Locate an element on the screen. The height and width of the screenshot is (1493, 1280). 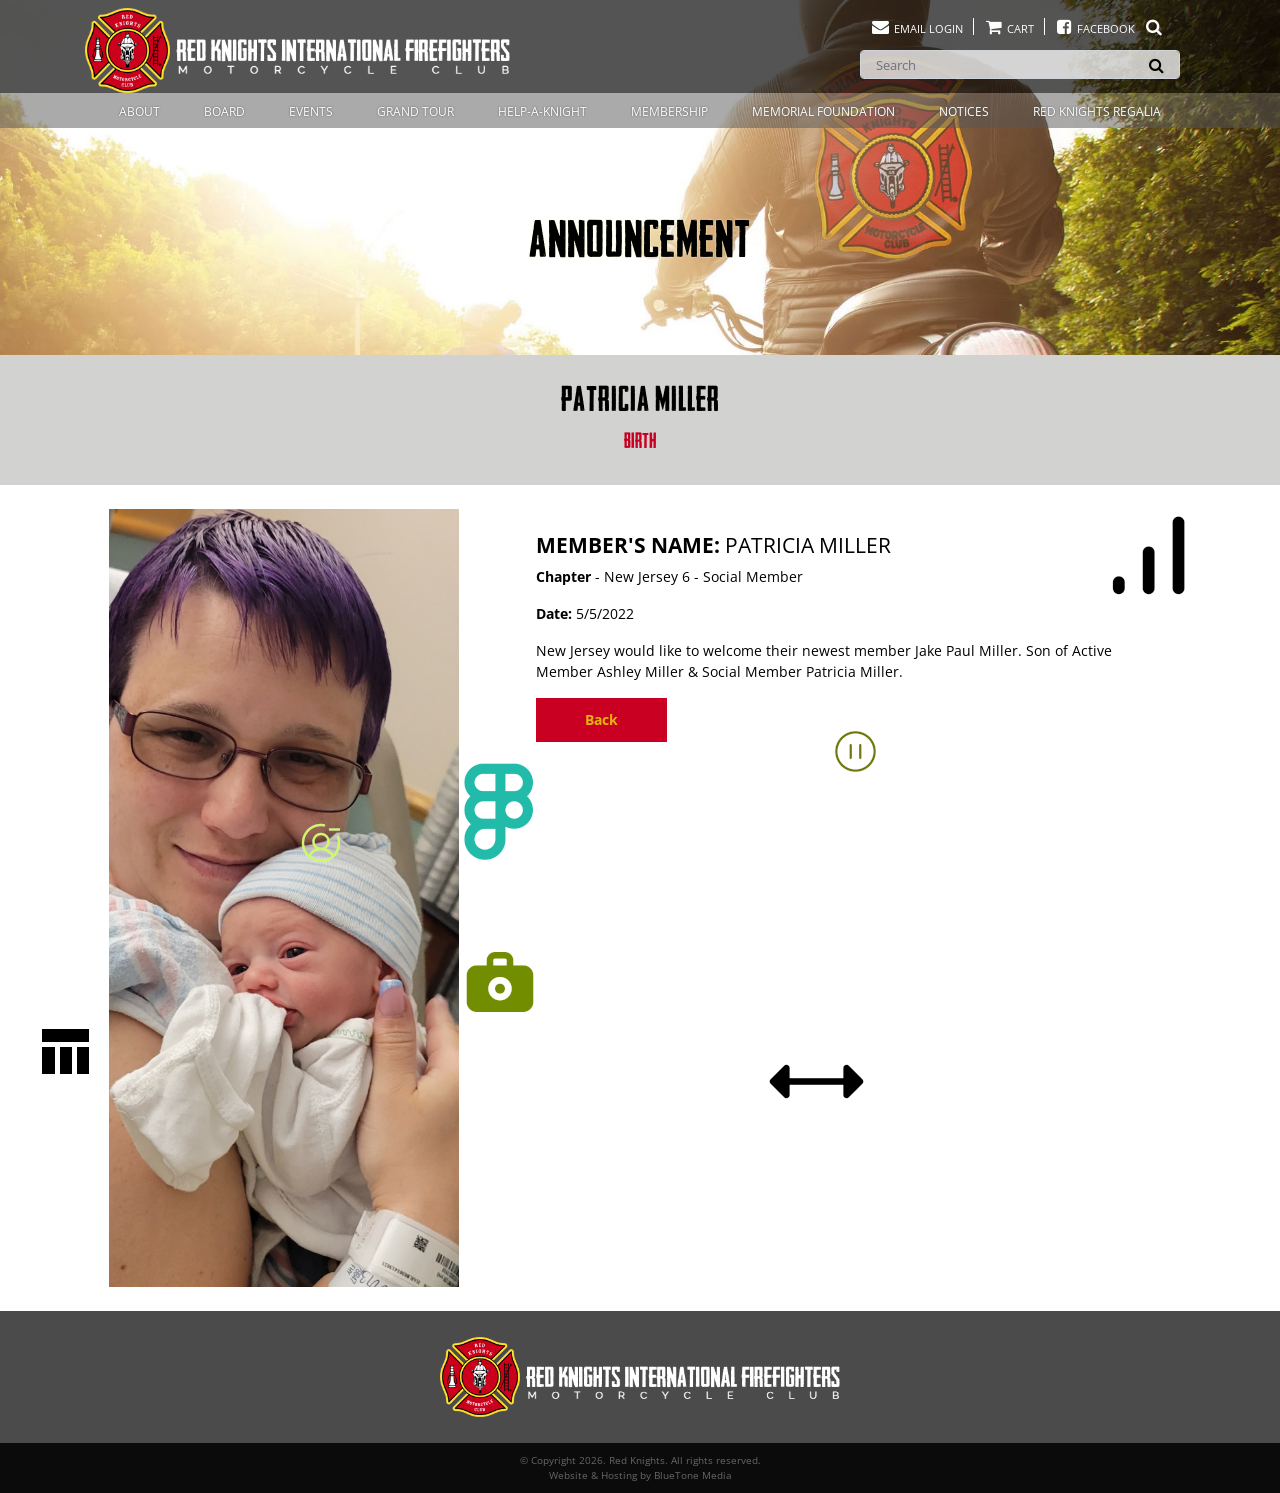
take a photo is located at coordinates (500, 982).